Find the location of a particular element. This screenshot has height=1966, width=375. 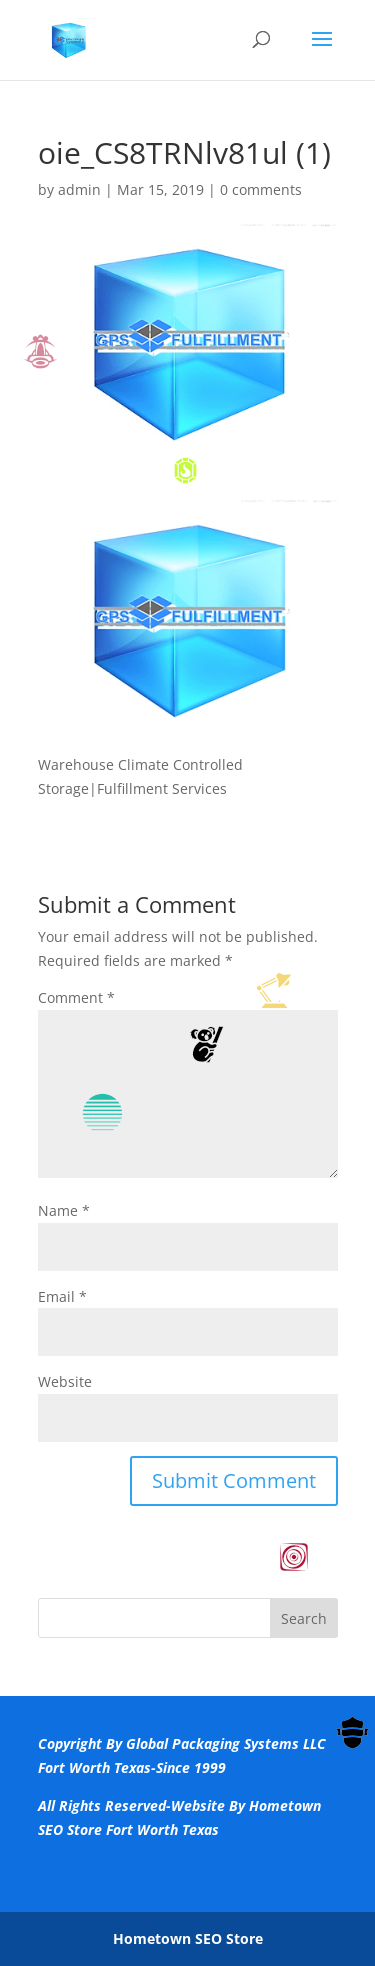

view achievements or badges earned is located at coordinates (352, 1732).